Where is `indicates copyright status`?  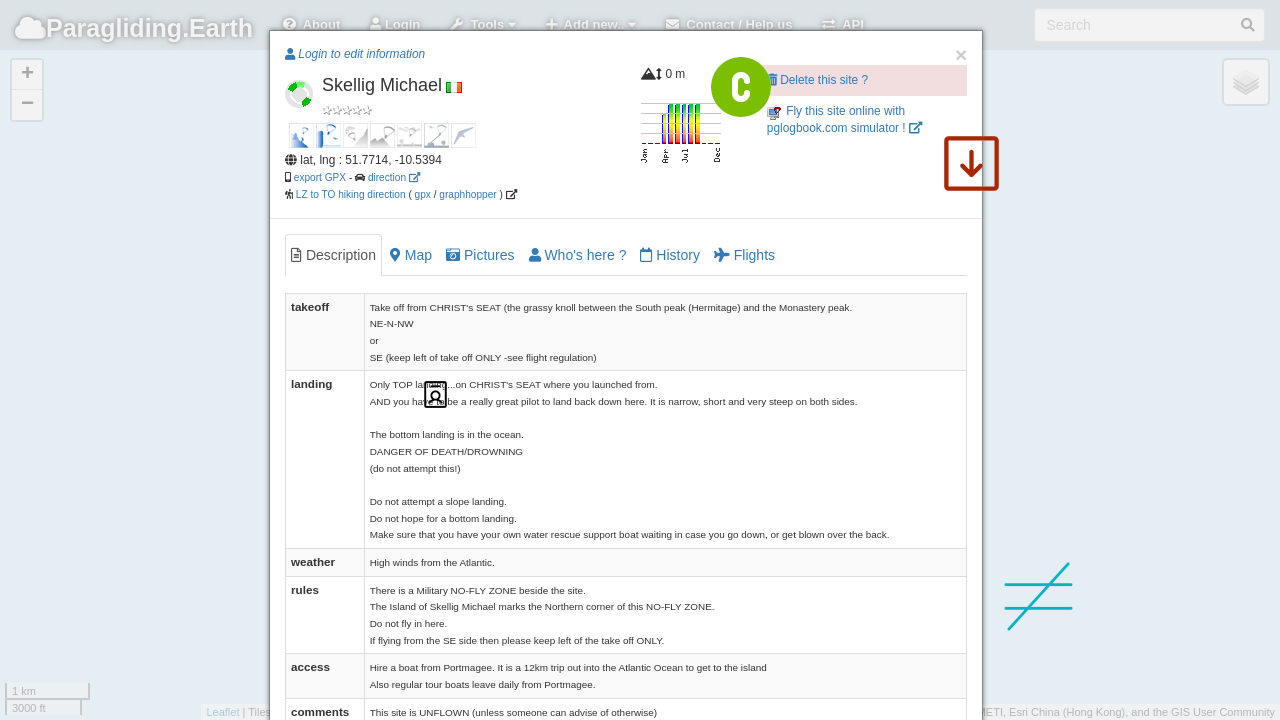 indicates copyright status is located at coordinates (741, 87).